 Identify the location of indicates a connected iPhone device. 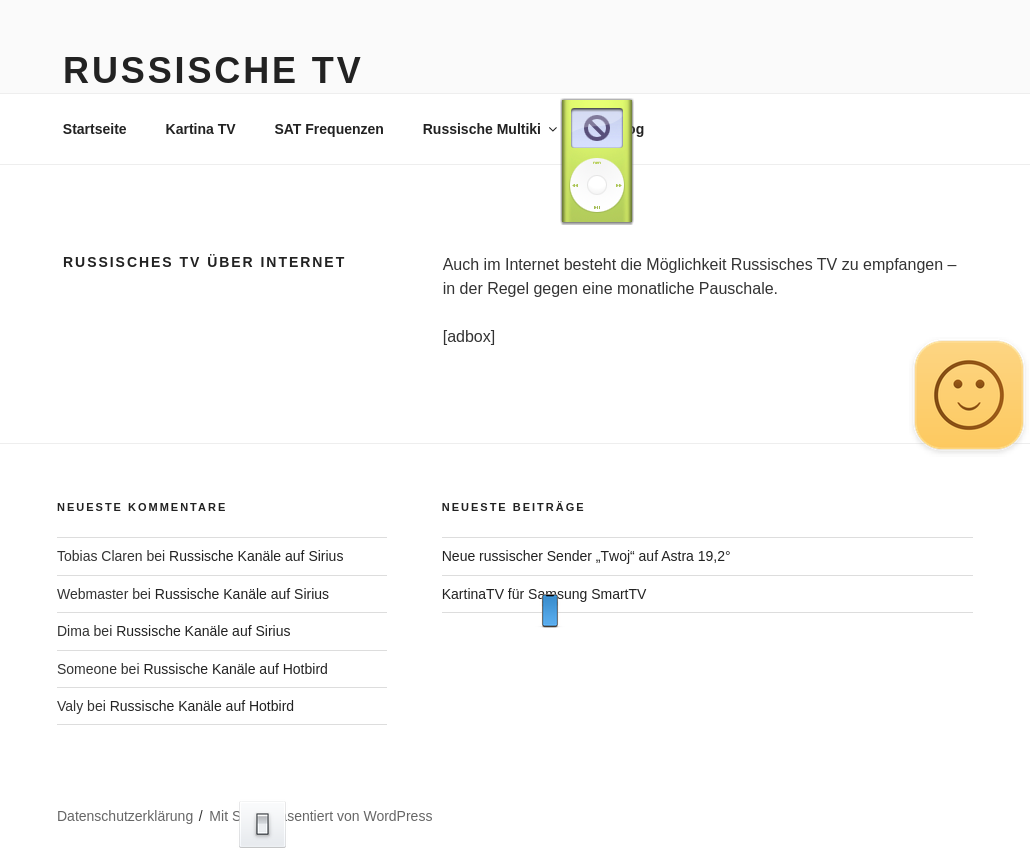
(550, 611).